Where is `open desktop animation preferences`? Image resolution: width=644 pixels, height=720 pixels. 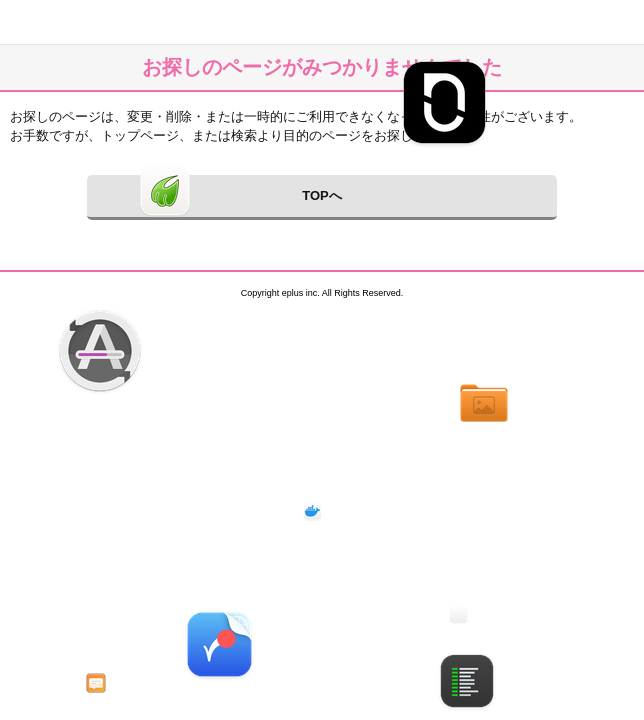
open desktop animation preferences is located at coordinates (219, 644).